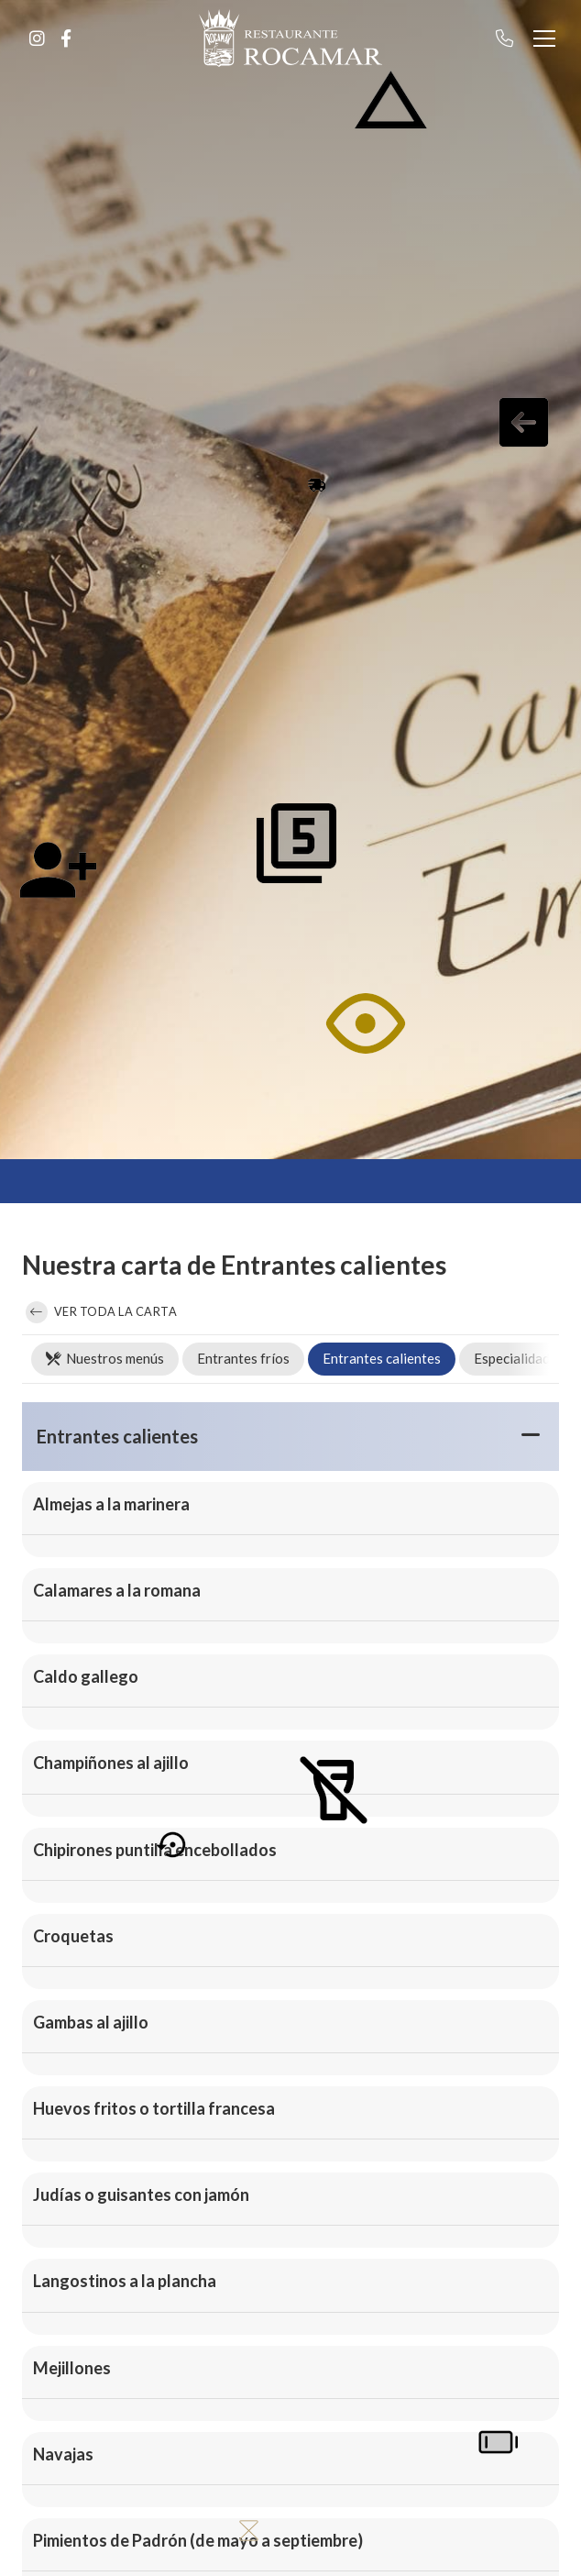  Describe the element at coordinates (523, 422) in the screenshot. I see `go back to the previous screen` at that location.